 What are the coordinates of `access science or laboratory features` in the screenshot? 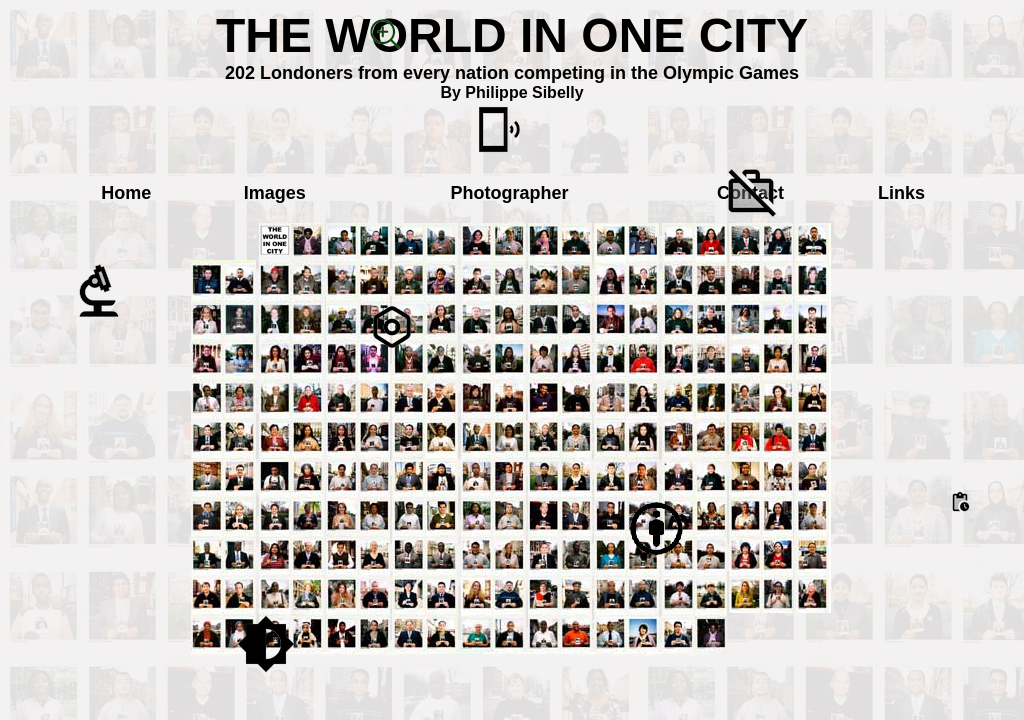 It's located at (99, 292).